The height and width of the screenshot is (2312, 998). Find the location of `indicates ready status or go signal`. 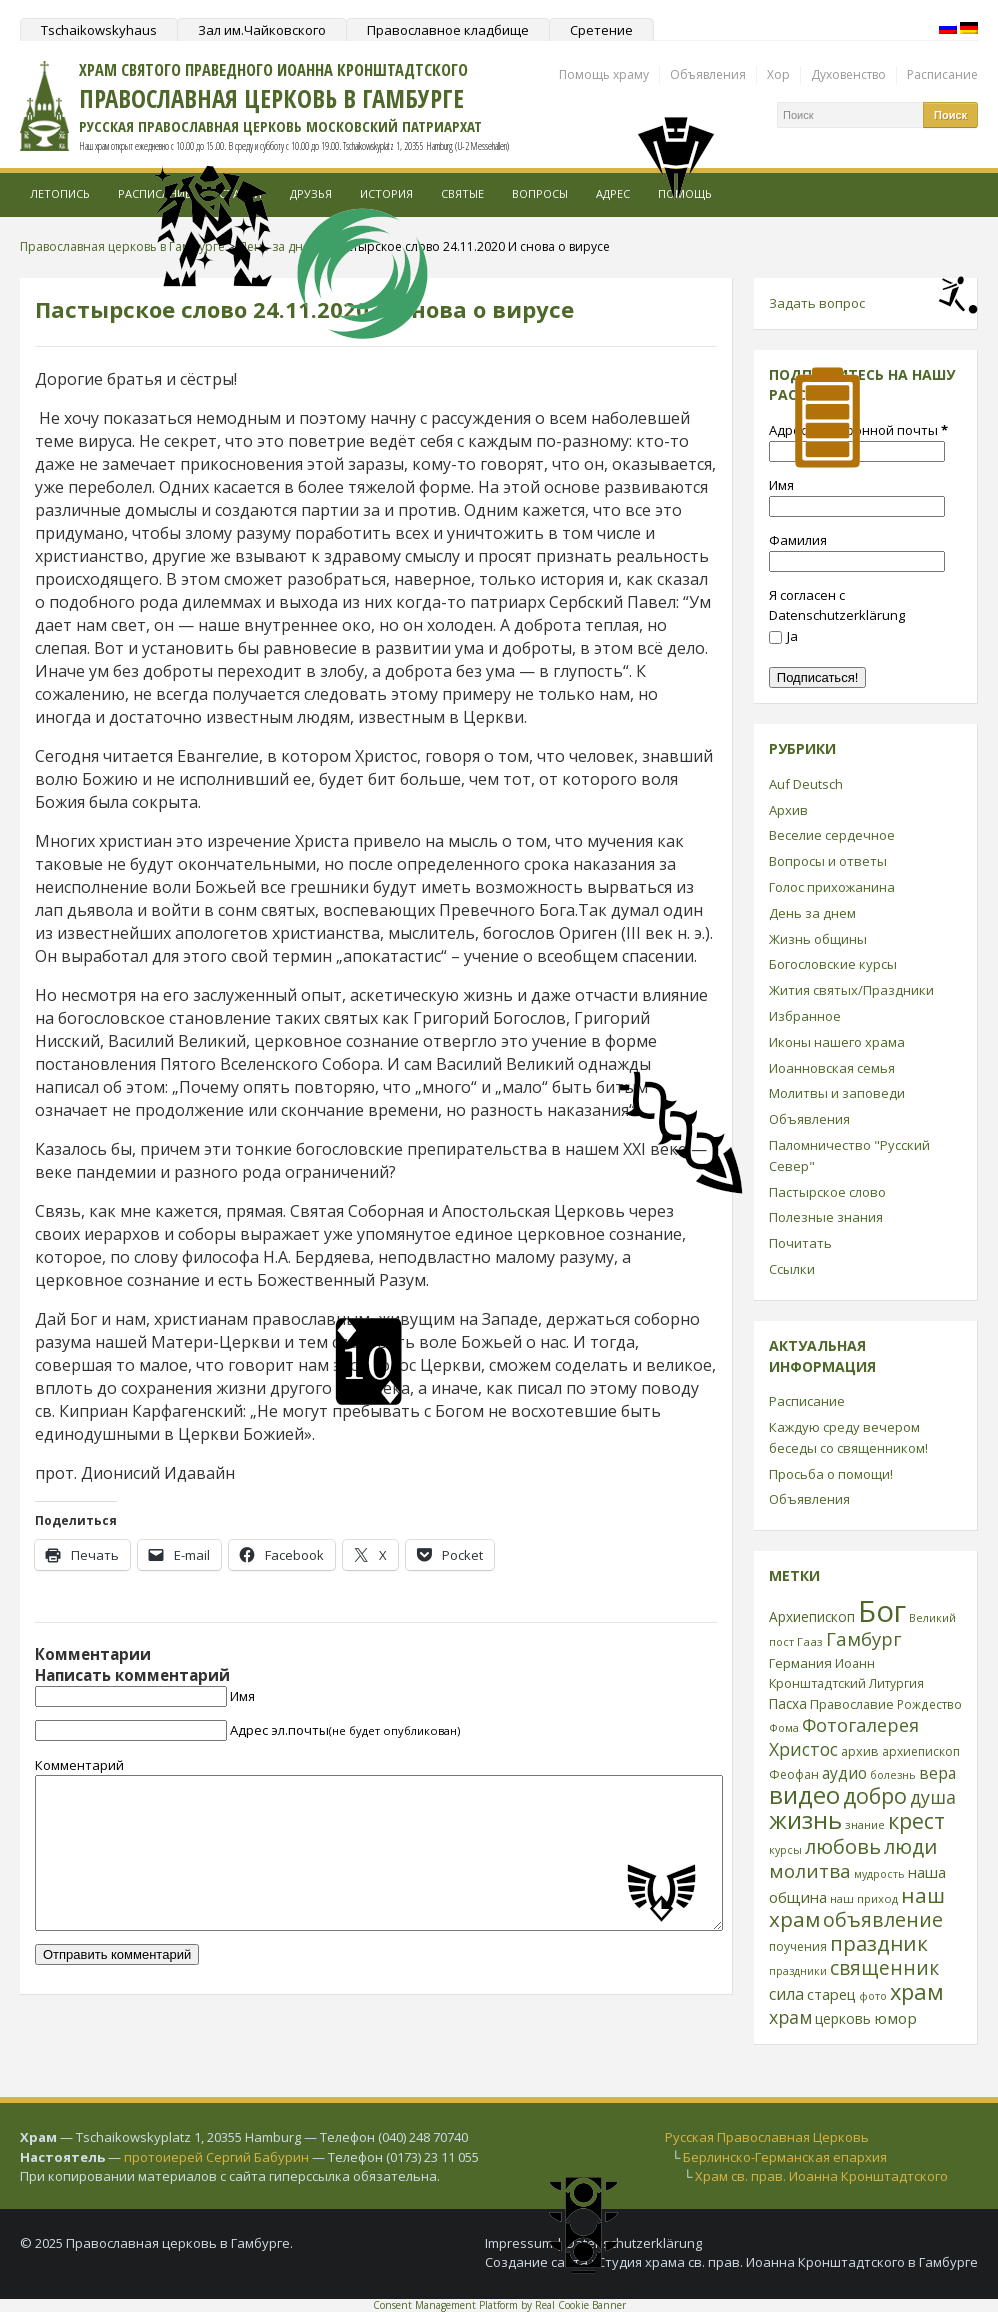

indicates ready status or go signal is located at coordinates (583, 2225).